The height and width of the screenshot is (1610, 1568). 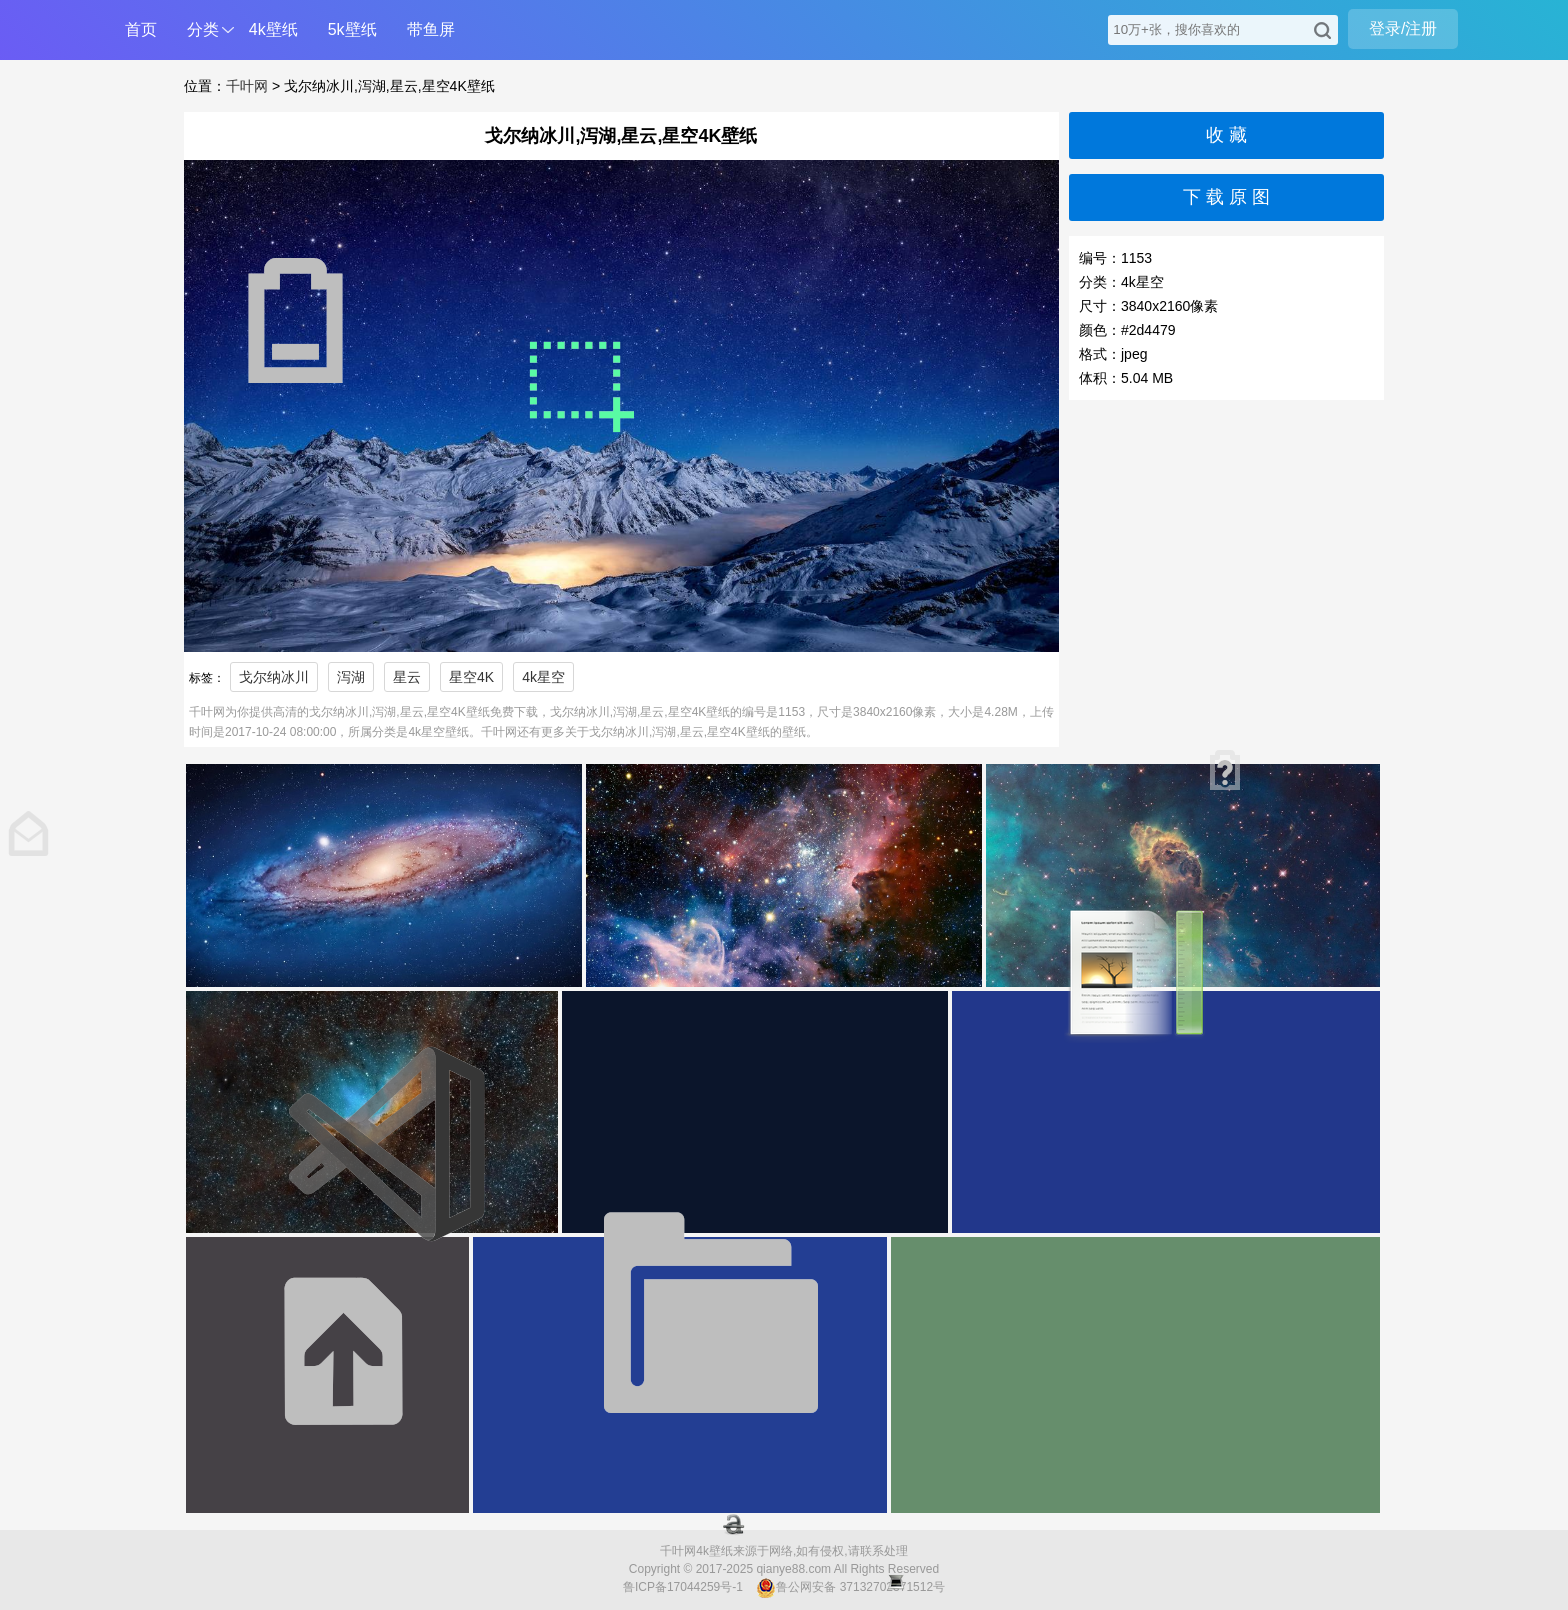 I want to click on indicates low battery level, so click(x=295, y=320).